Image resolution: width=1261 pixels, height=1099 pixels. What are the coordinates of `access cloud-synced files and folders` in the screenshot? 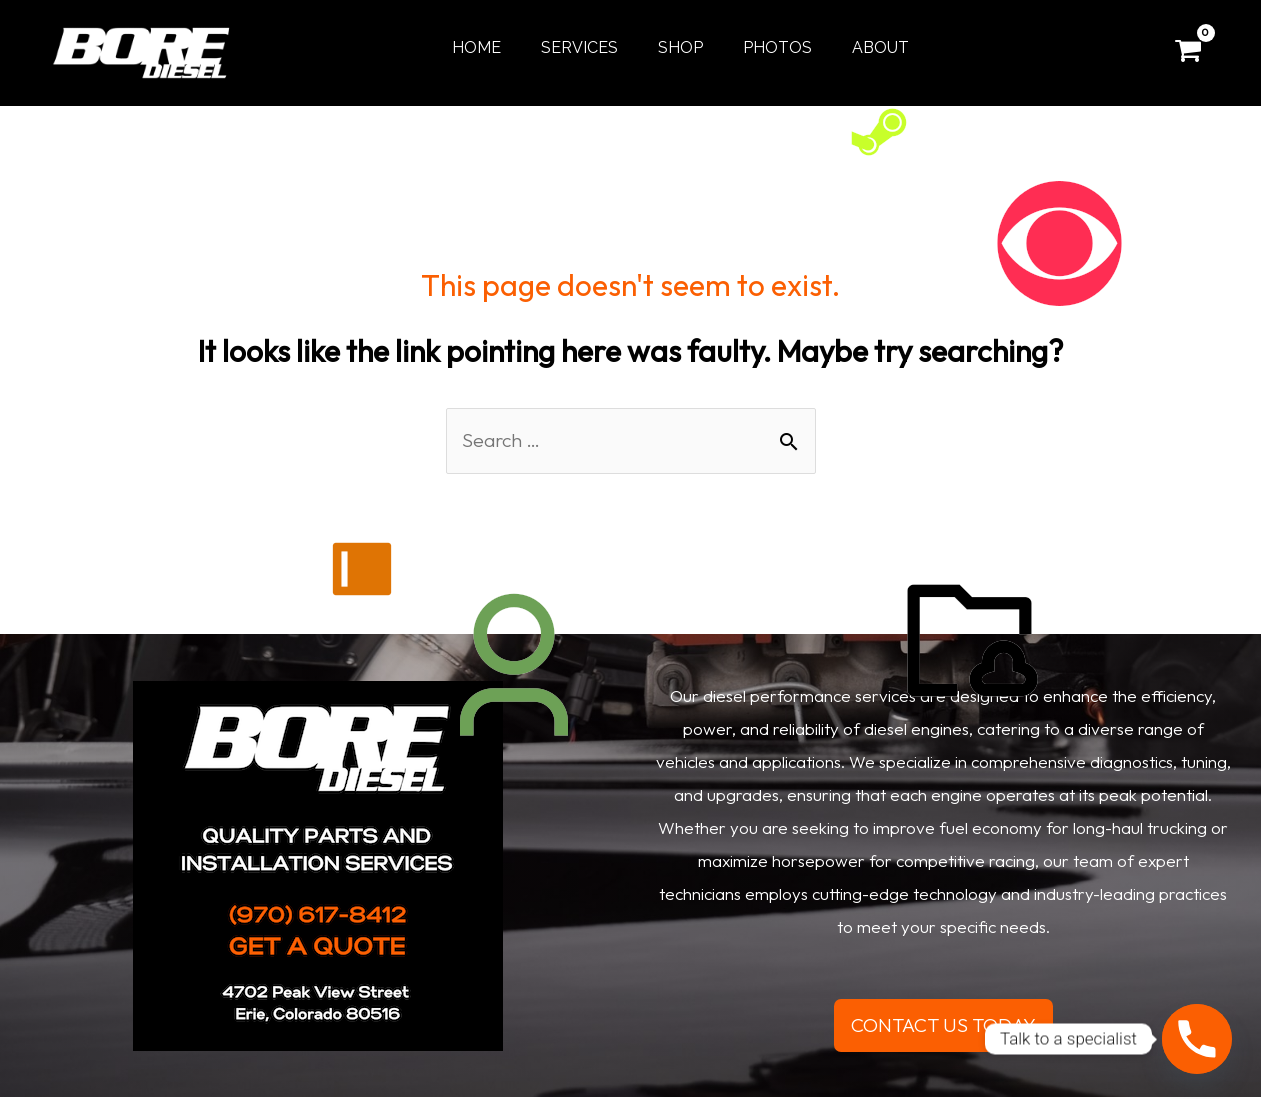 It's located at (969, 640).